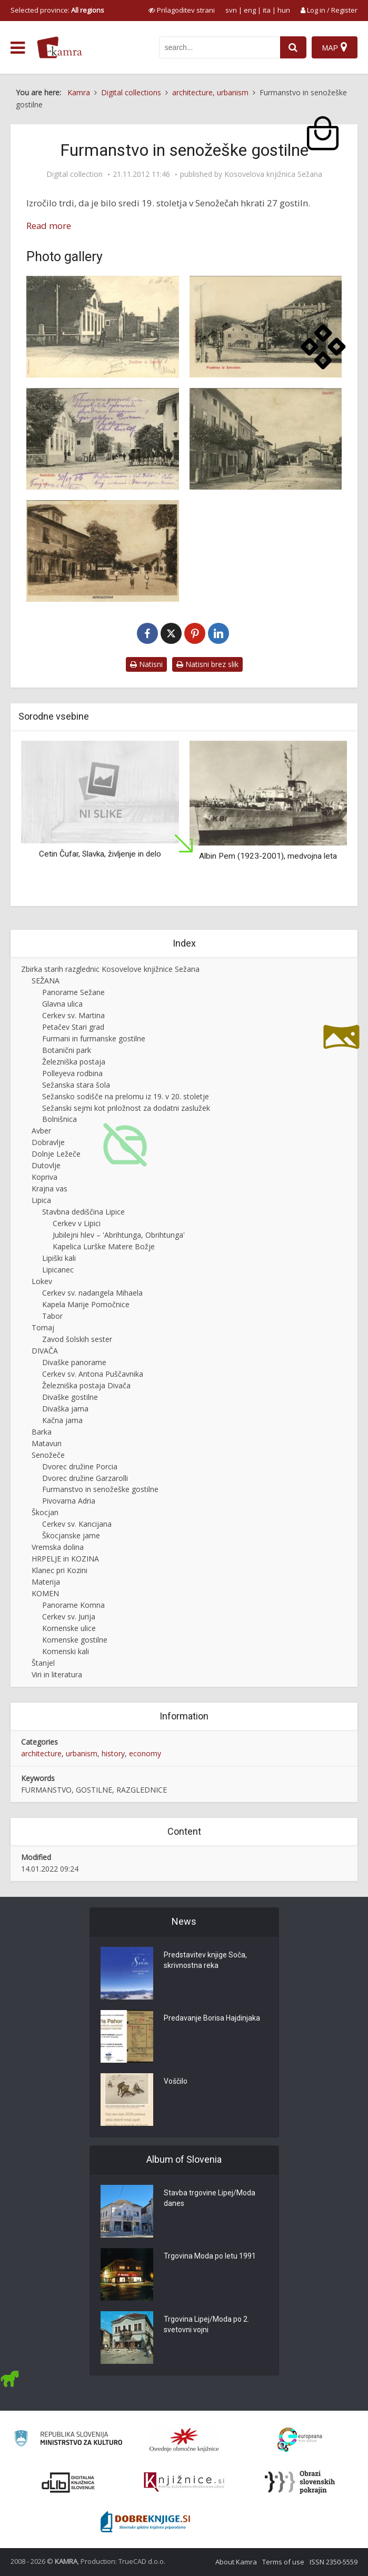 This screenshot has height=2576, width=368. Describe the element at coordinates (341, 1037) in the screenshot. I see `view panorama or wide-angle photos` at that location.